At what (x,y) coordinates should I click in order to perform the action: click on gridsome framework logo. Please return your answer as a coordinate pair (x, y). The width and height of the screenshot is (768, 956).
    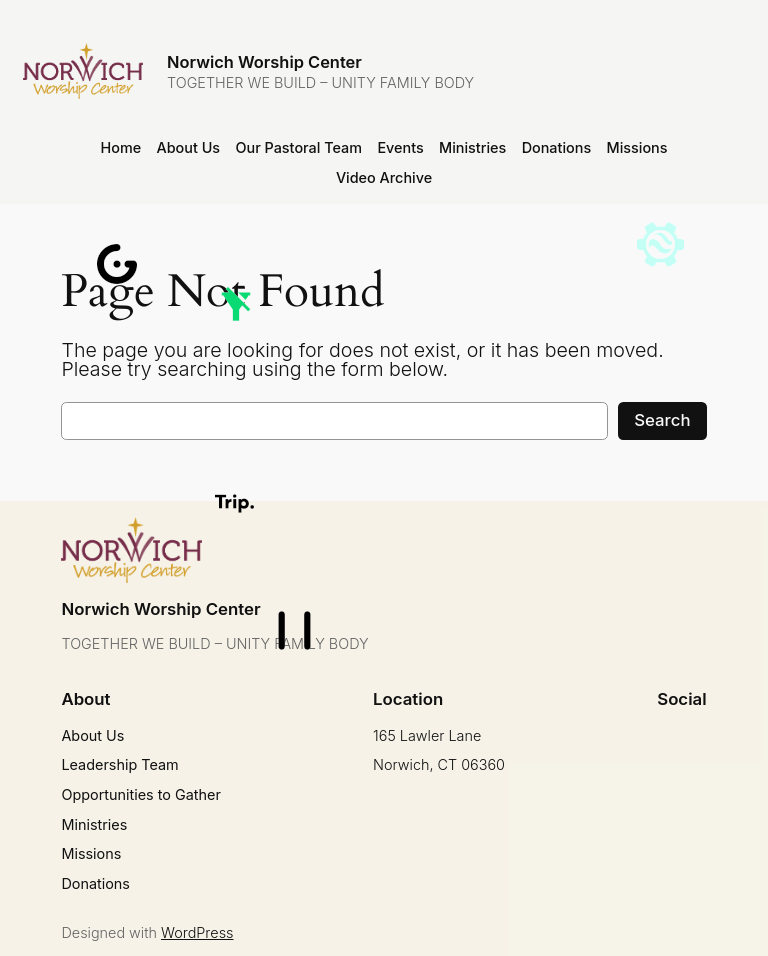
    Looking at the image, I should click on (117, 264).